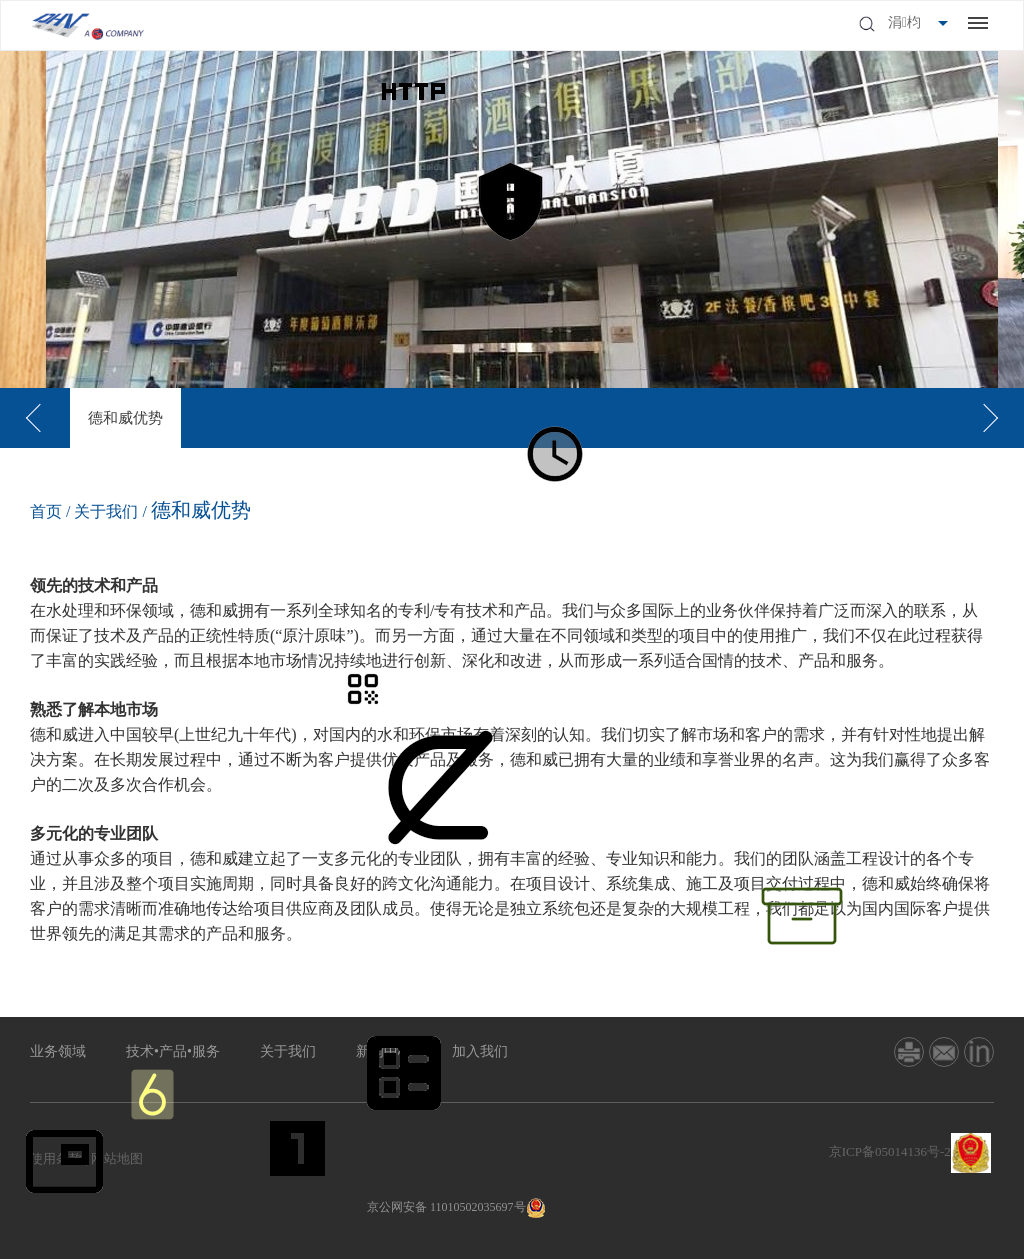 Image resolution: width=1024 pixels, height=1259 pixels. What do you see at coordinates (297, 1148) in the screenshot?
I see `select option one or first item` at bounding box center [297, 1148].